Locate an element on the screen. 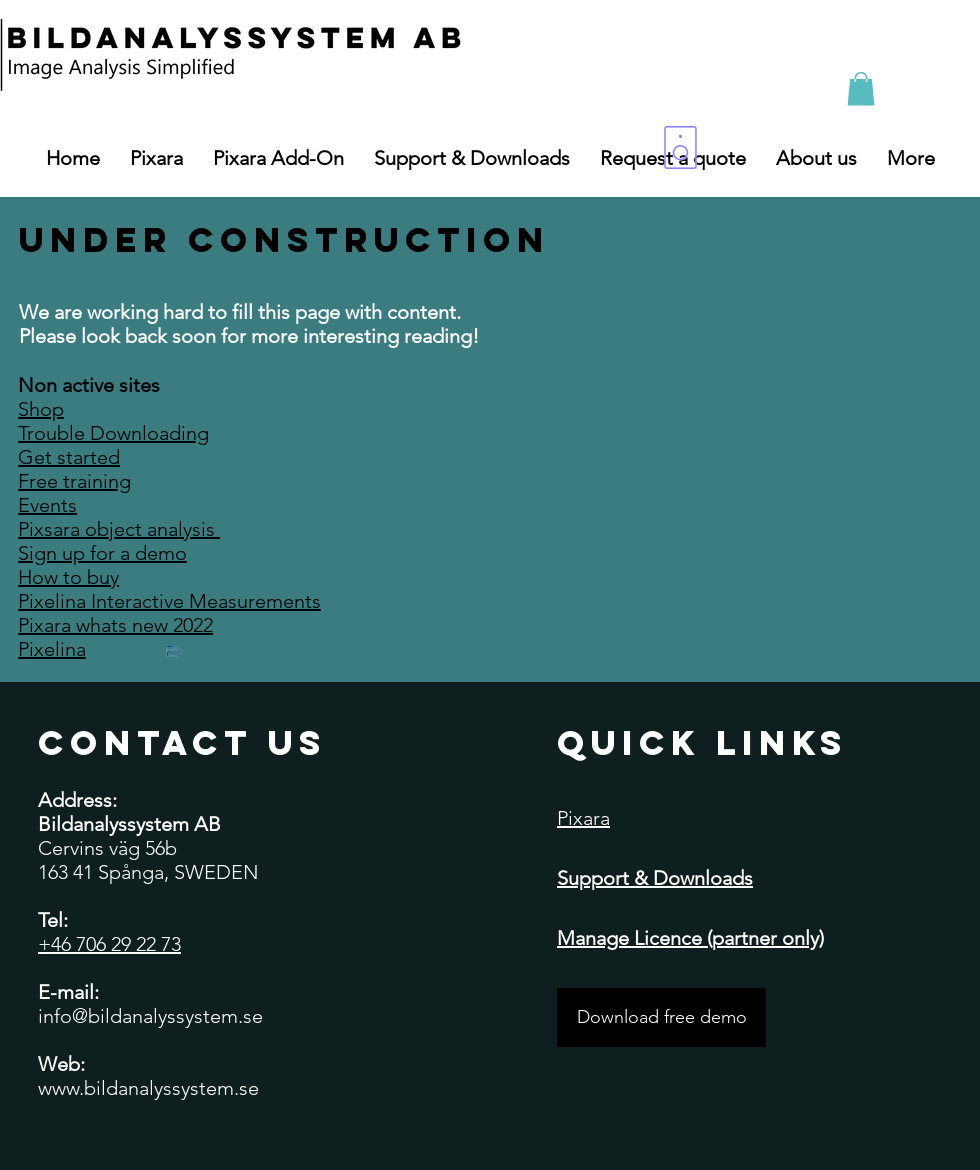 The height and width of the screenshot is (1170, 980). adjust speaker or audio output settings is located at coordinates (680, 147).